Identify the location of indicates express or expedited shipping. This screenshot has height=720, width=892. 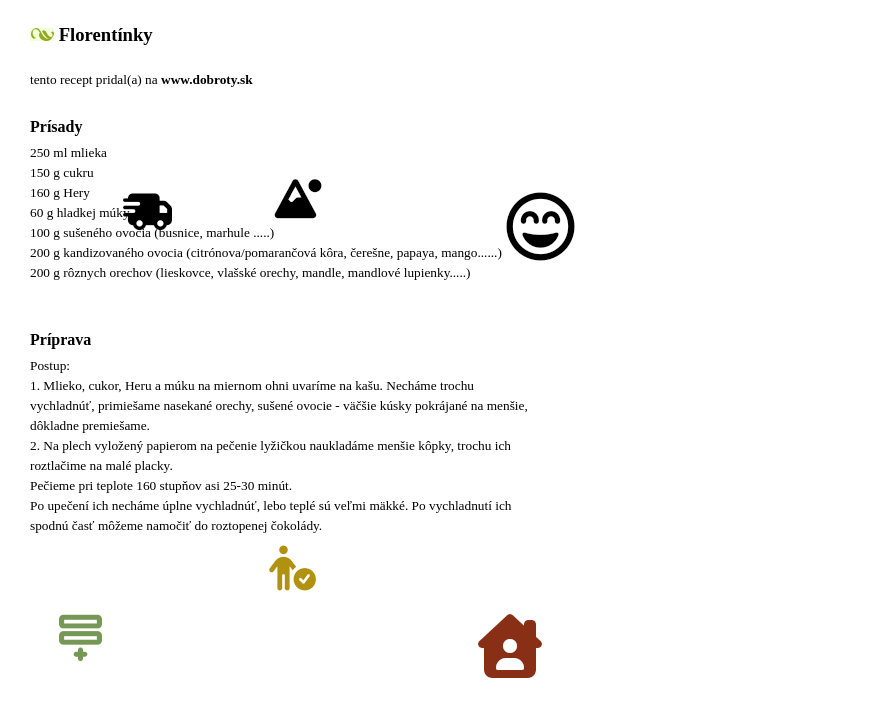
(147, 210).